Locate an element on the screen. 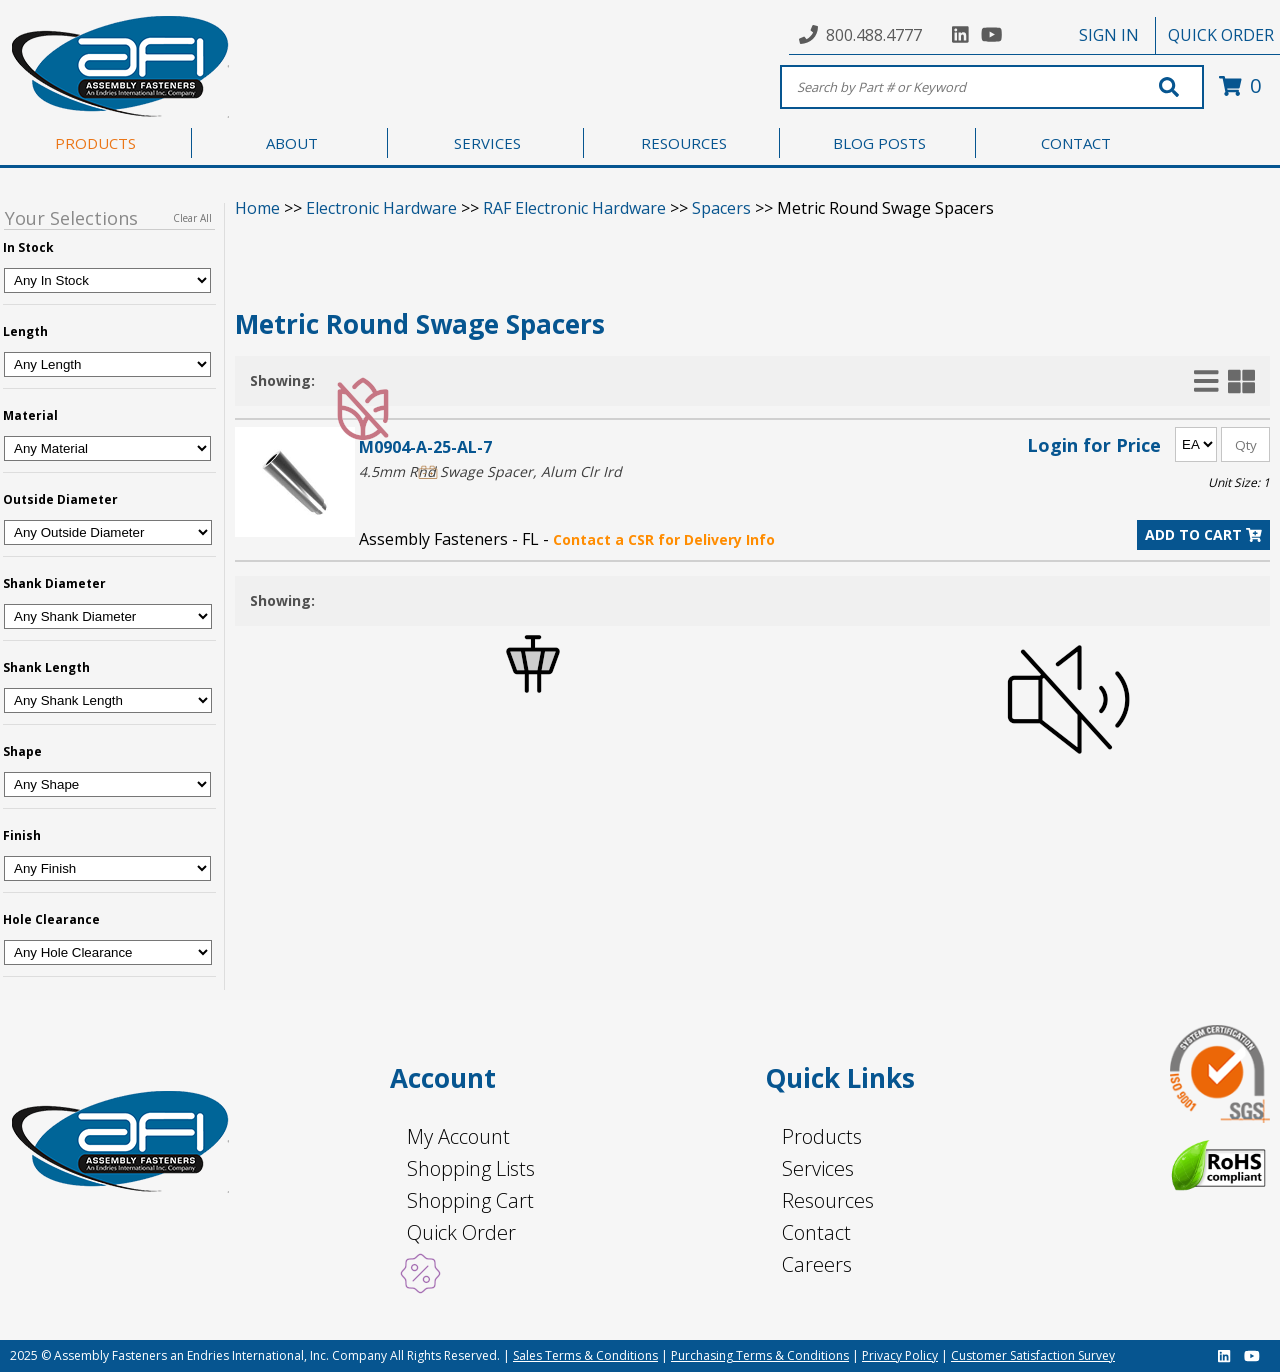  indicates gluten-free or grain-free option is located at coordinates (363, 410).